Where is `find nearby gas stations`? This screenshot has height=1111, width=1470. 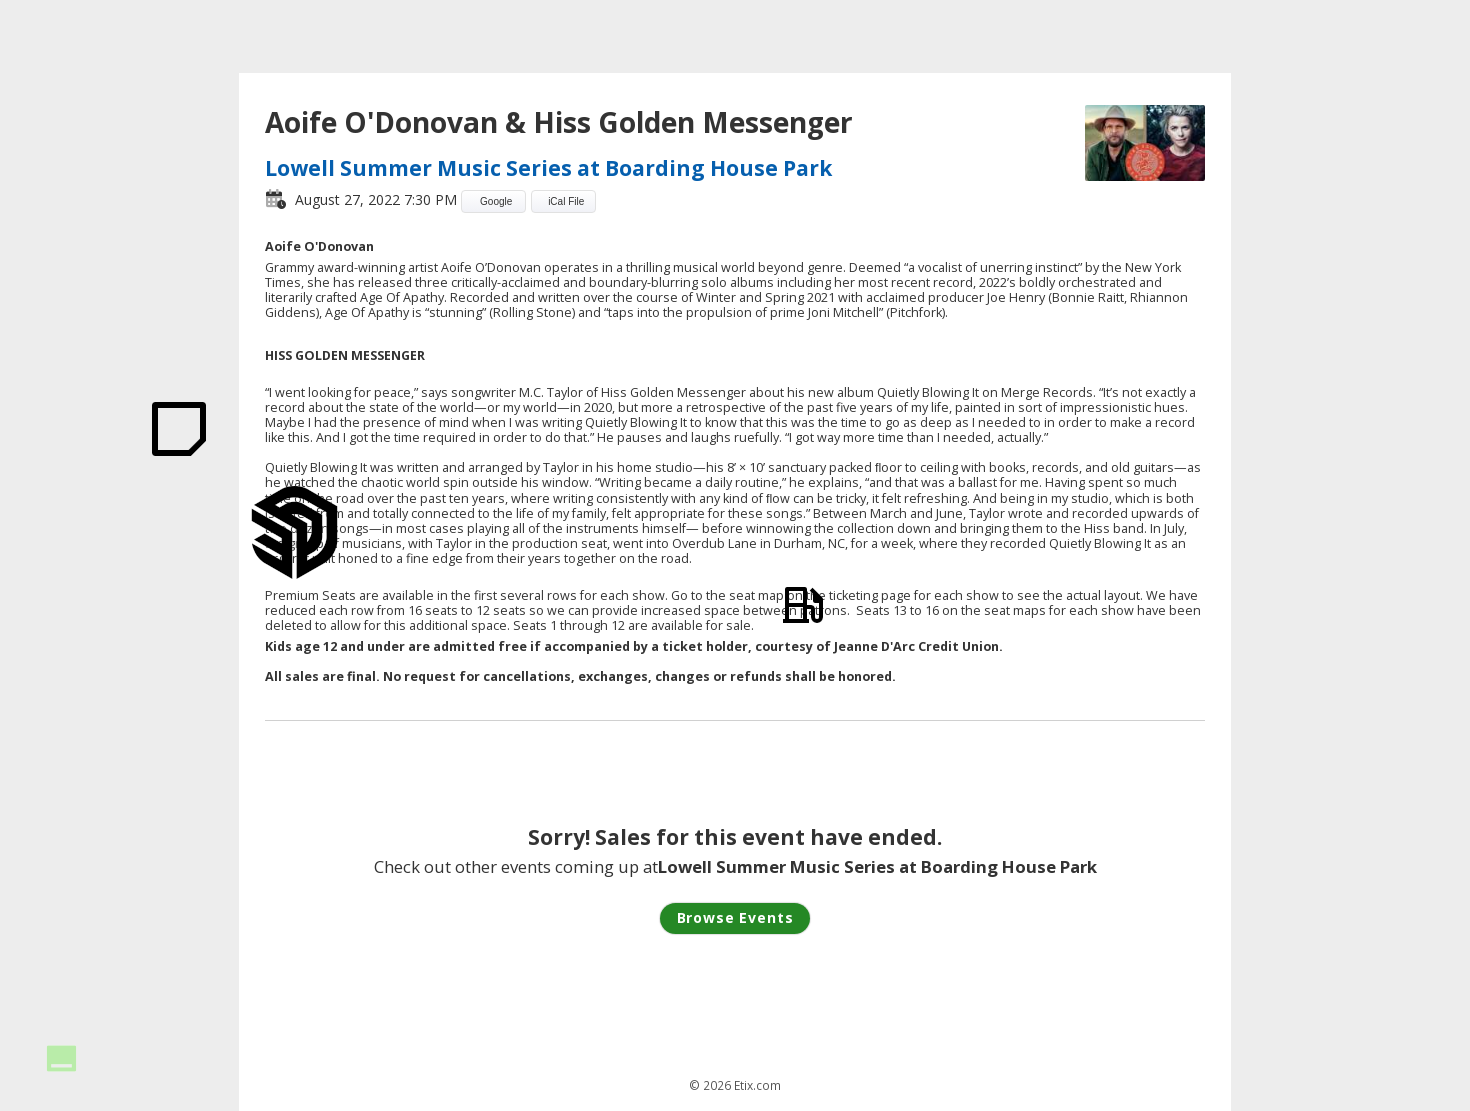 find nearby gas stations is located at coordinates (803, 605).